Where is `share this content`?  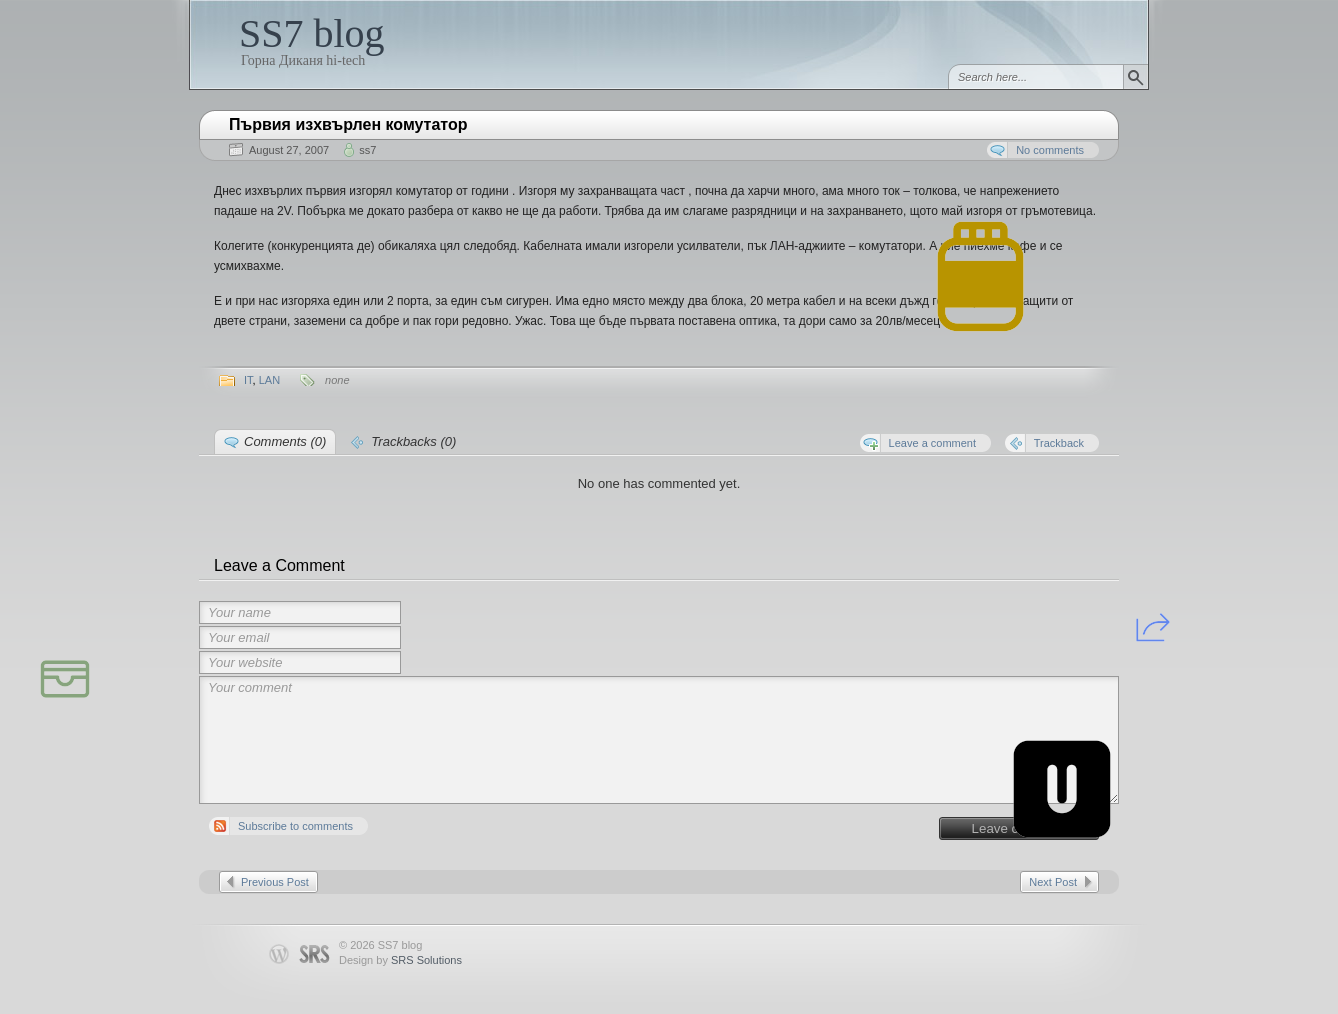
share this content is located at coordinates (1153, 626).